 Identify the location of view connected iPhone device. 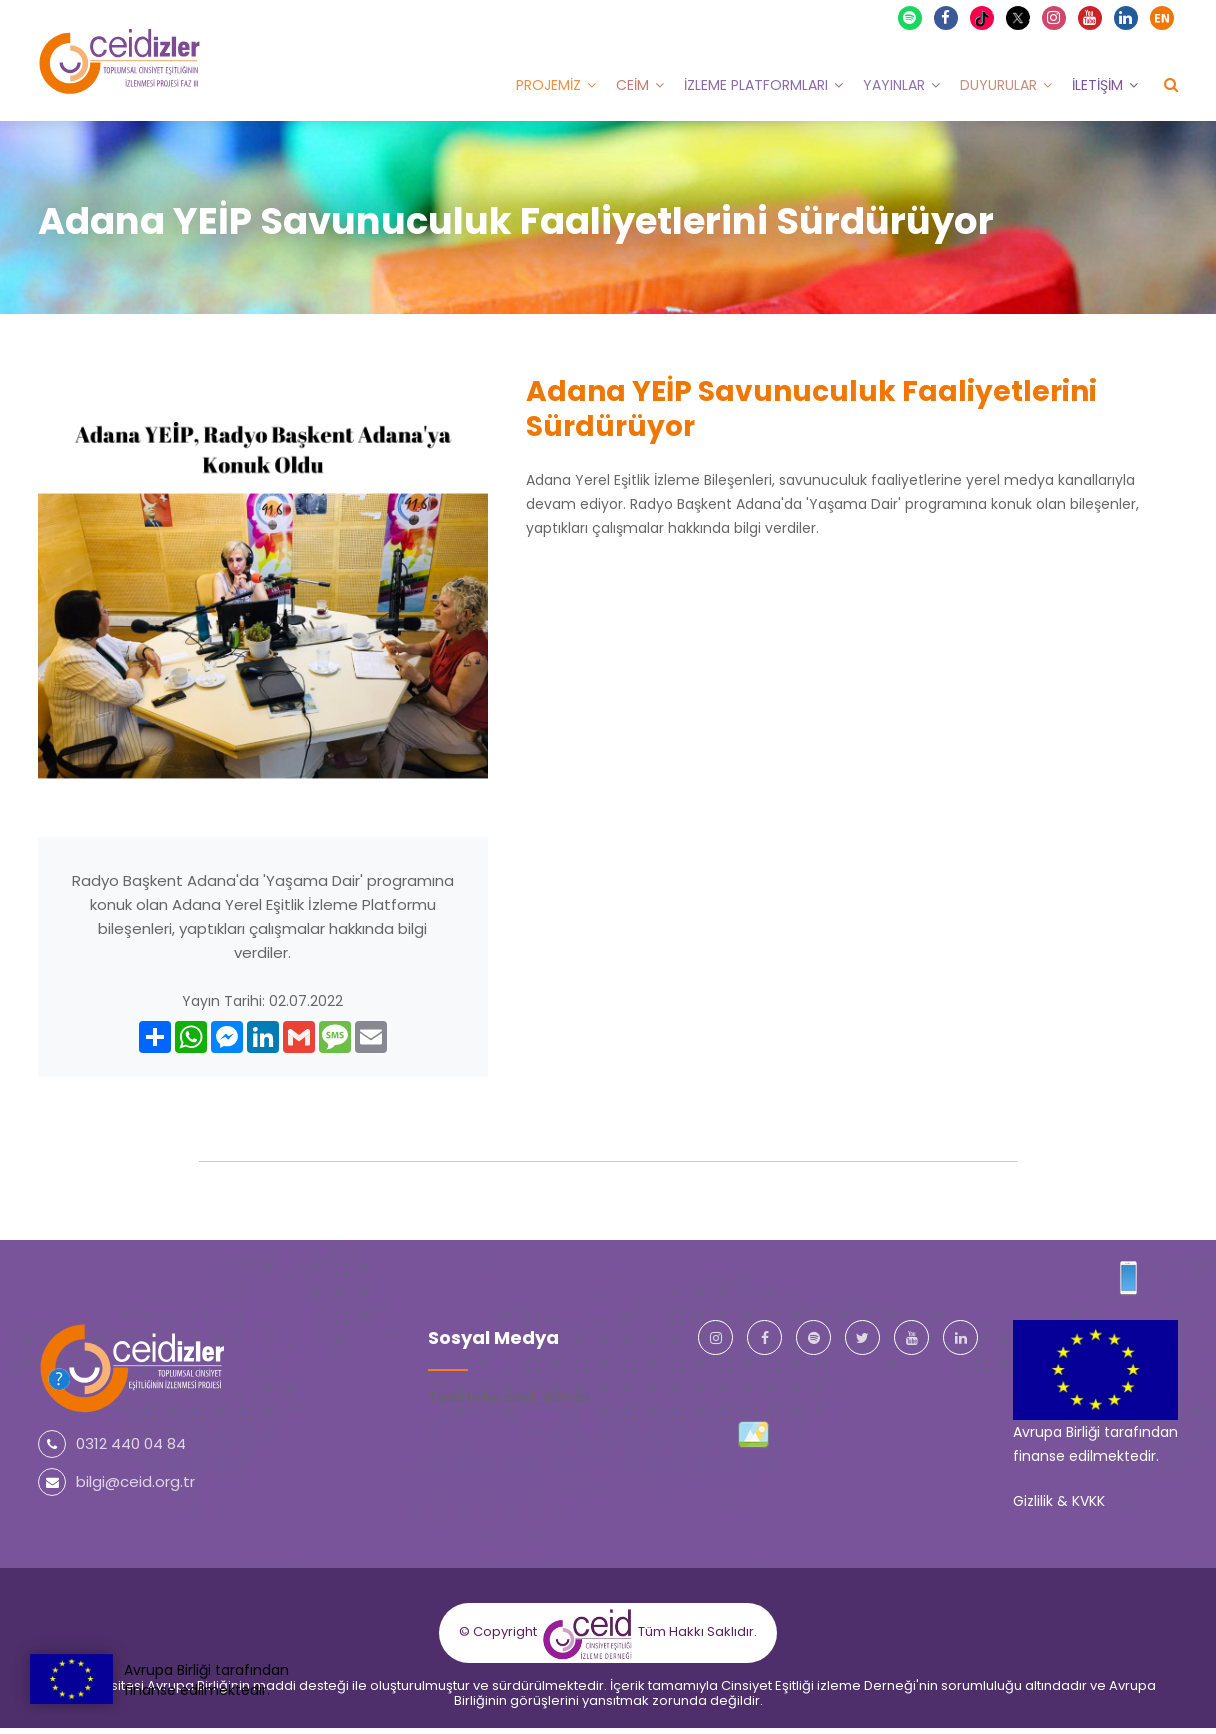
(1128, 1278).